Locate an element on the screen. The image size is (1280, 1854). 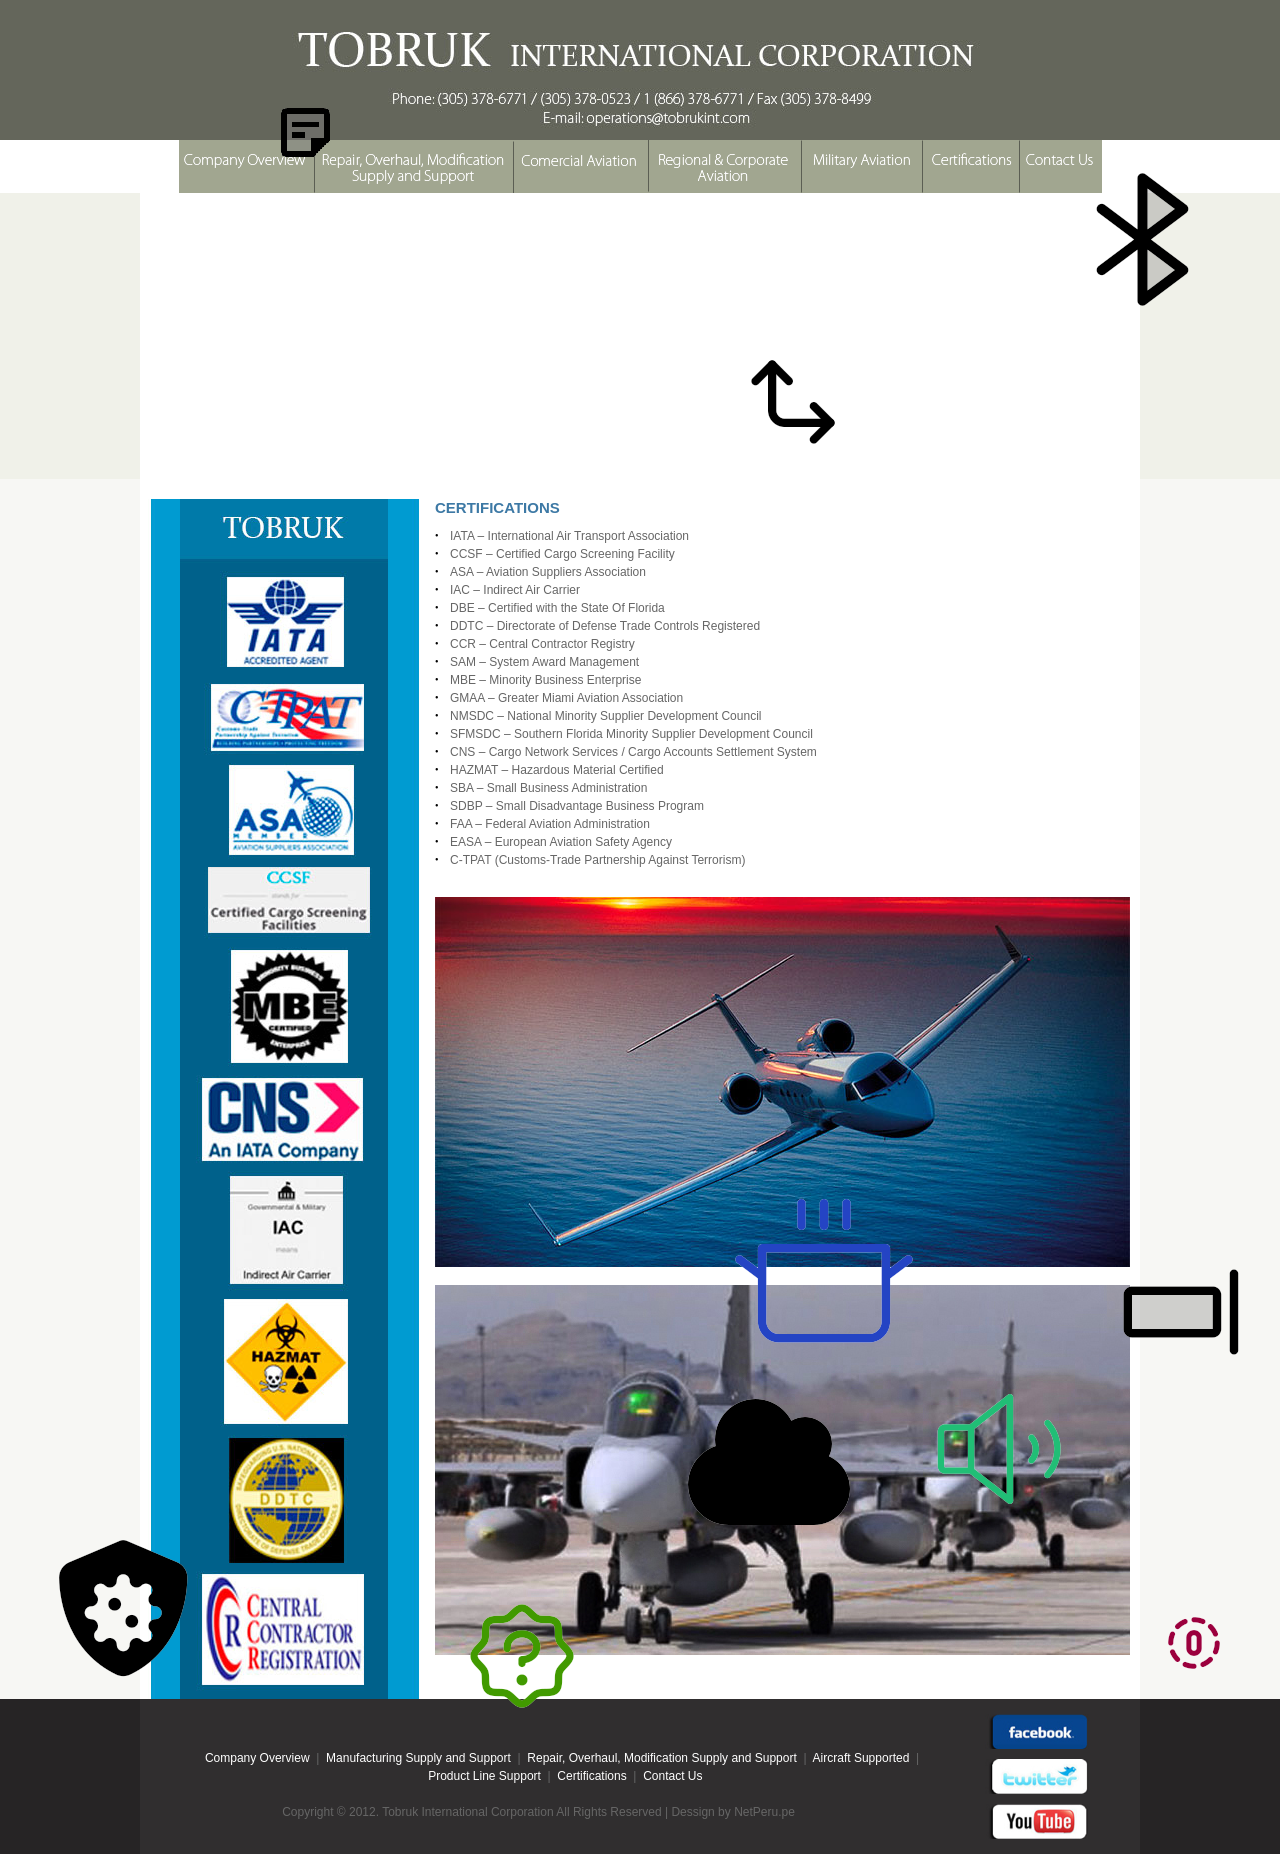
access cloud storage is located at coordinates (769, 1462).